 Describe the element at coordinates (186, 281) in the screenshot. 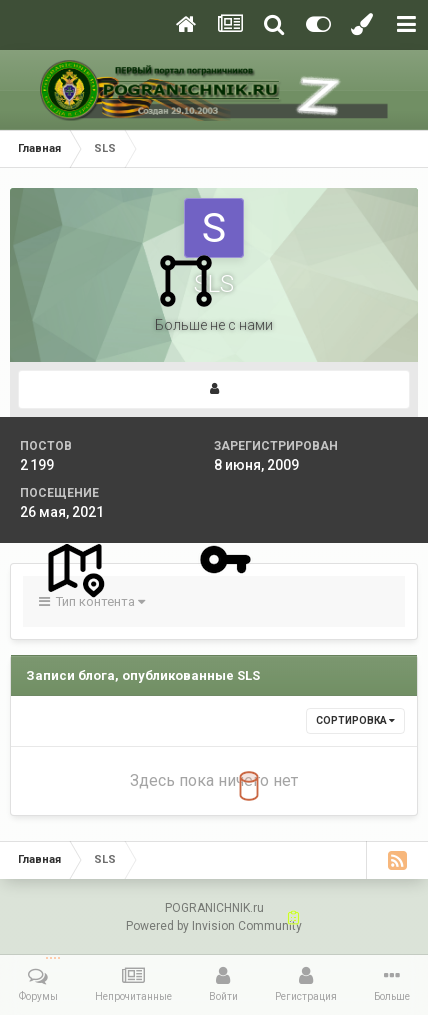

I see `connect nodes or create a path between points` at that location.